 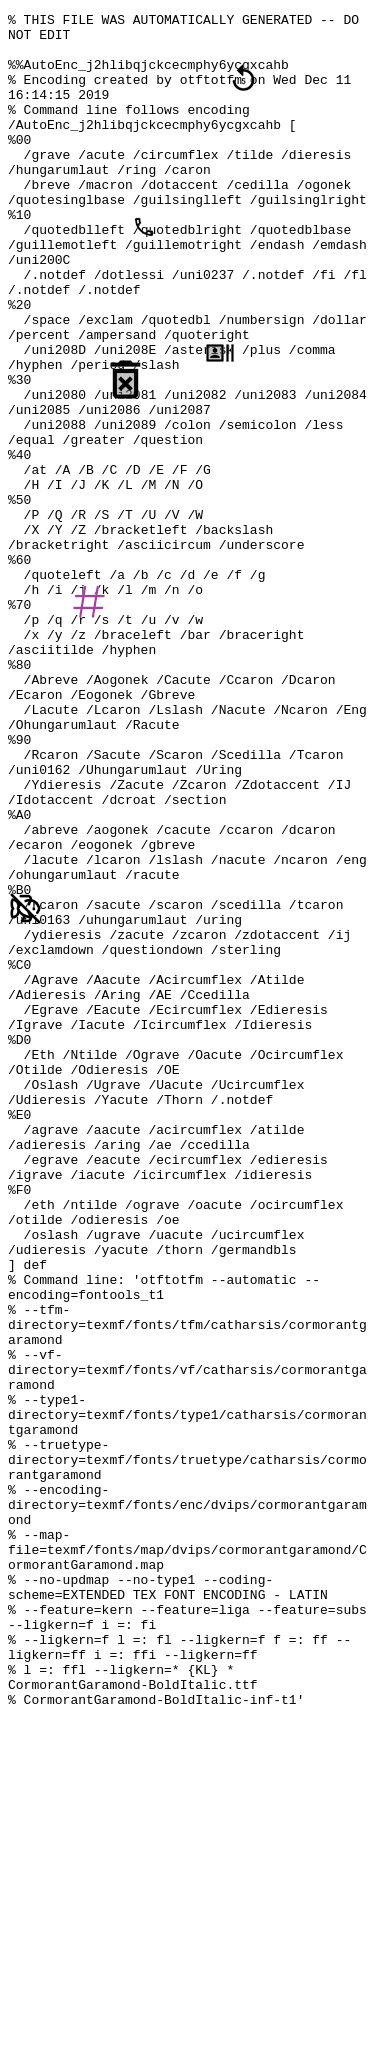 What do you see at coordinates (89, 602) in the screenshot?
I see `view or browse hashtags` at bounding box center [89, 602].